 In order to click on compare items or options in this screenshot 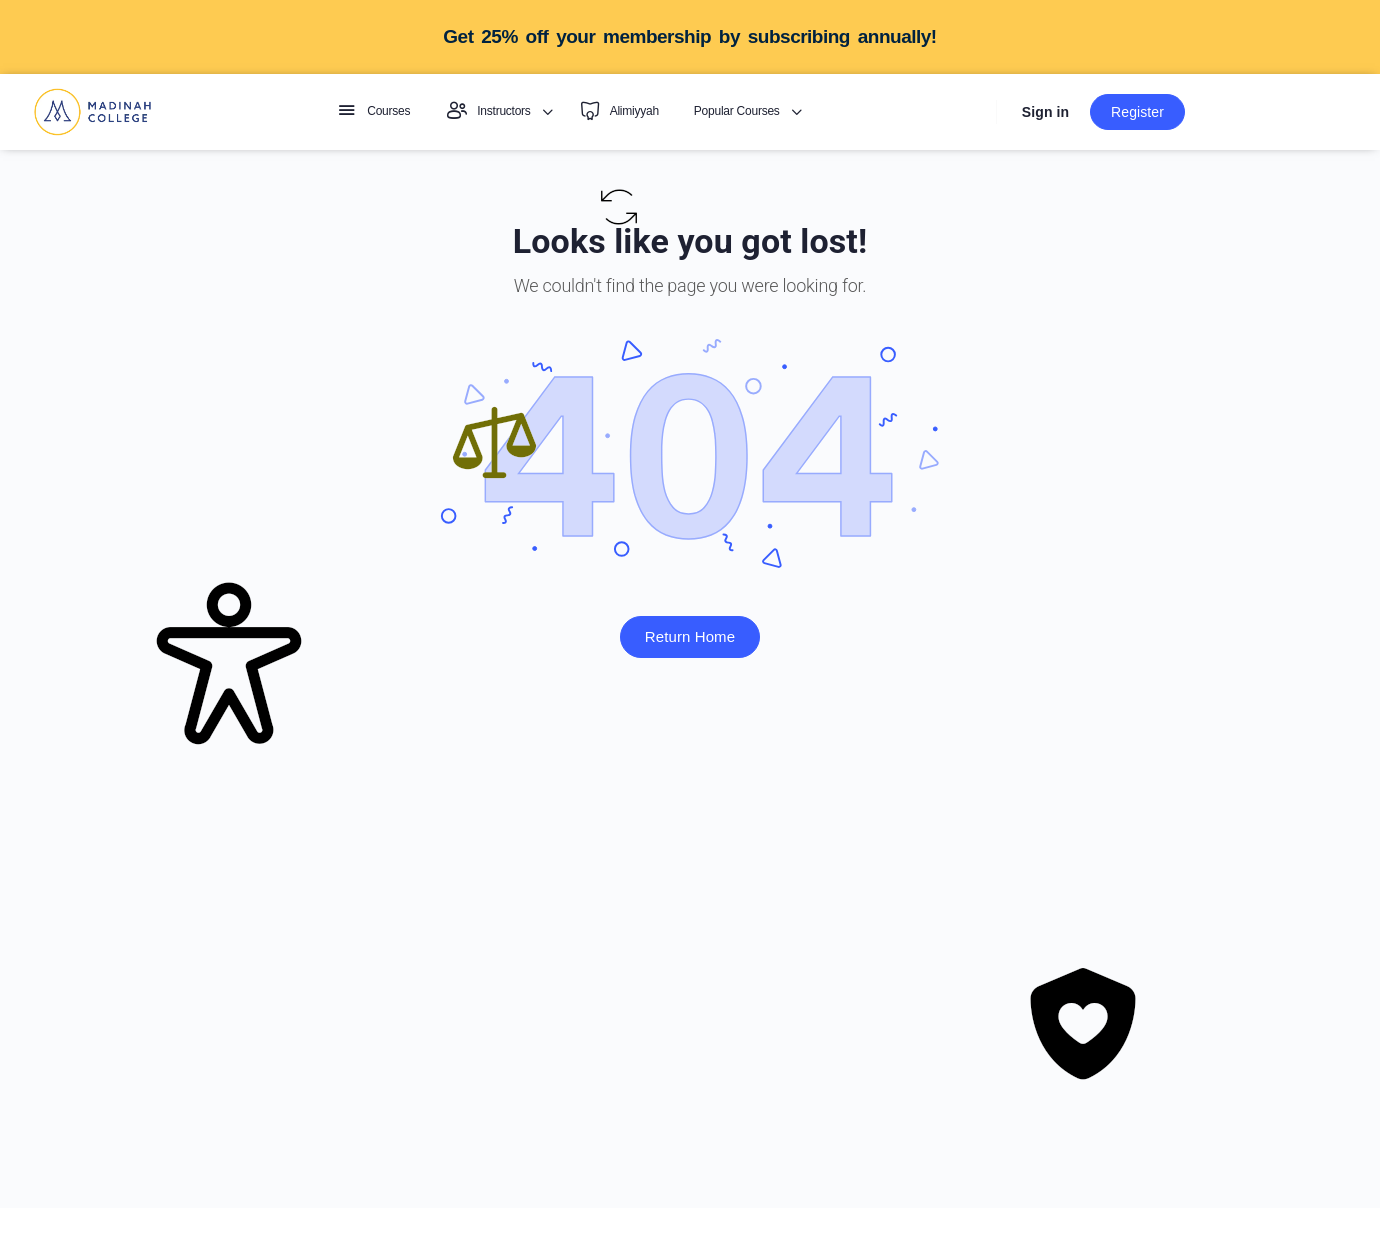, I will do `click(494, 442)`.